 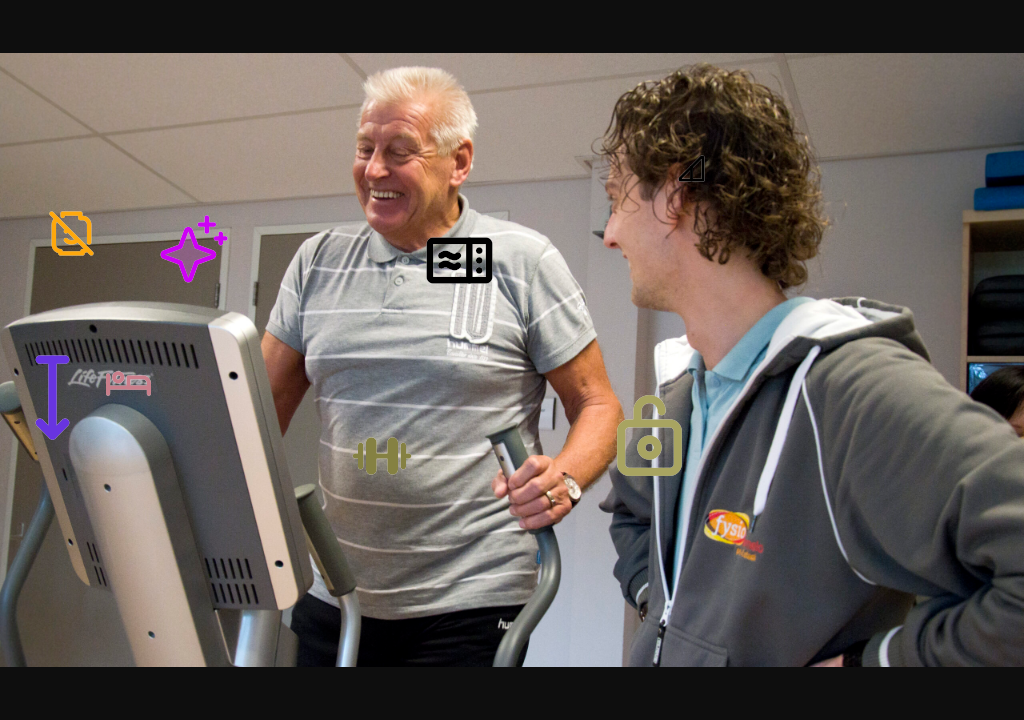 I want to click on disable or disconnect building blocks integration, so click(x=71, y=233).